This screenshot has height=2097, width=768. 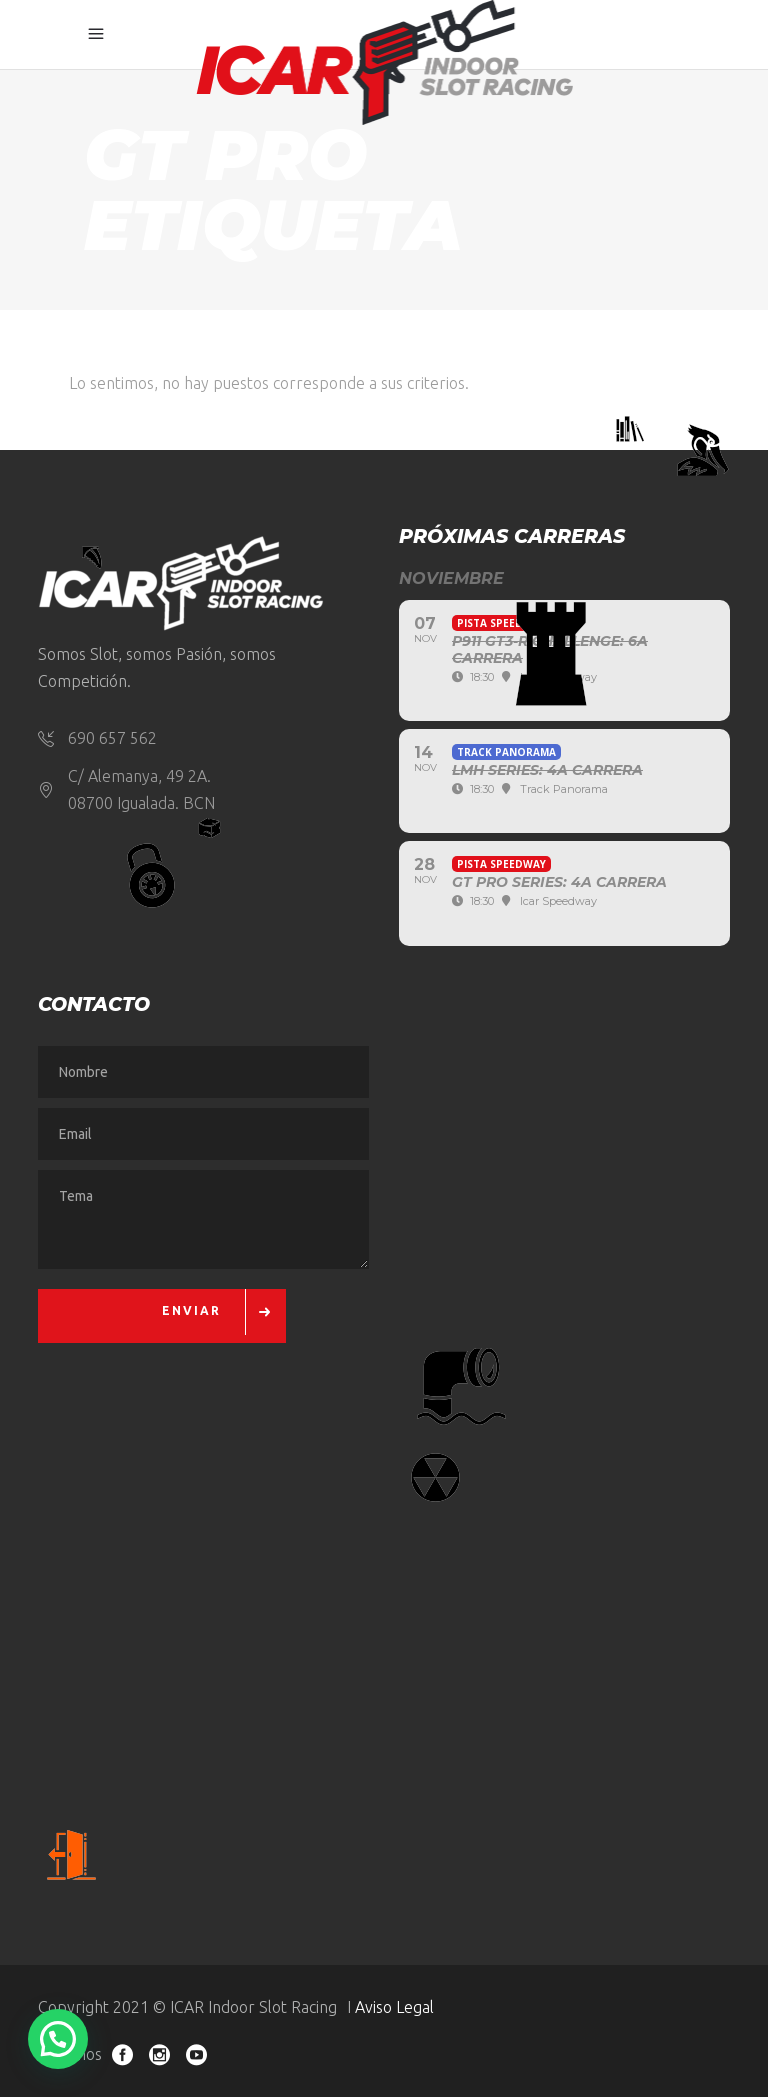 What do you see at coordinates (551, 653) in the screenshot?
I see `view castle or fortress location` at bounding box center [551, 653].